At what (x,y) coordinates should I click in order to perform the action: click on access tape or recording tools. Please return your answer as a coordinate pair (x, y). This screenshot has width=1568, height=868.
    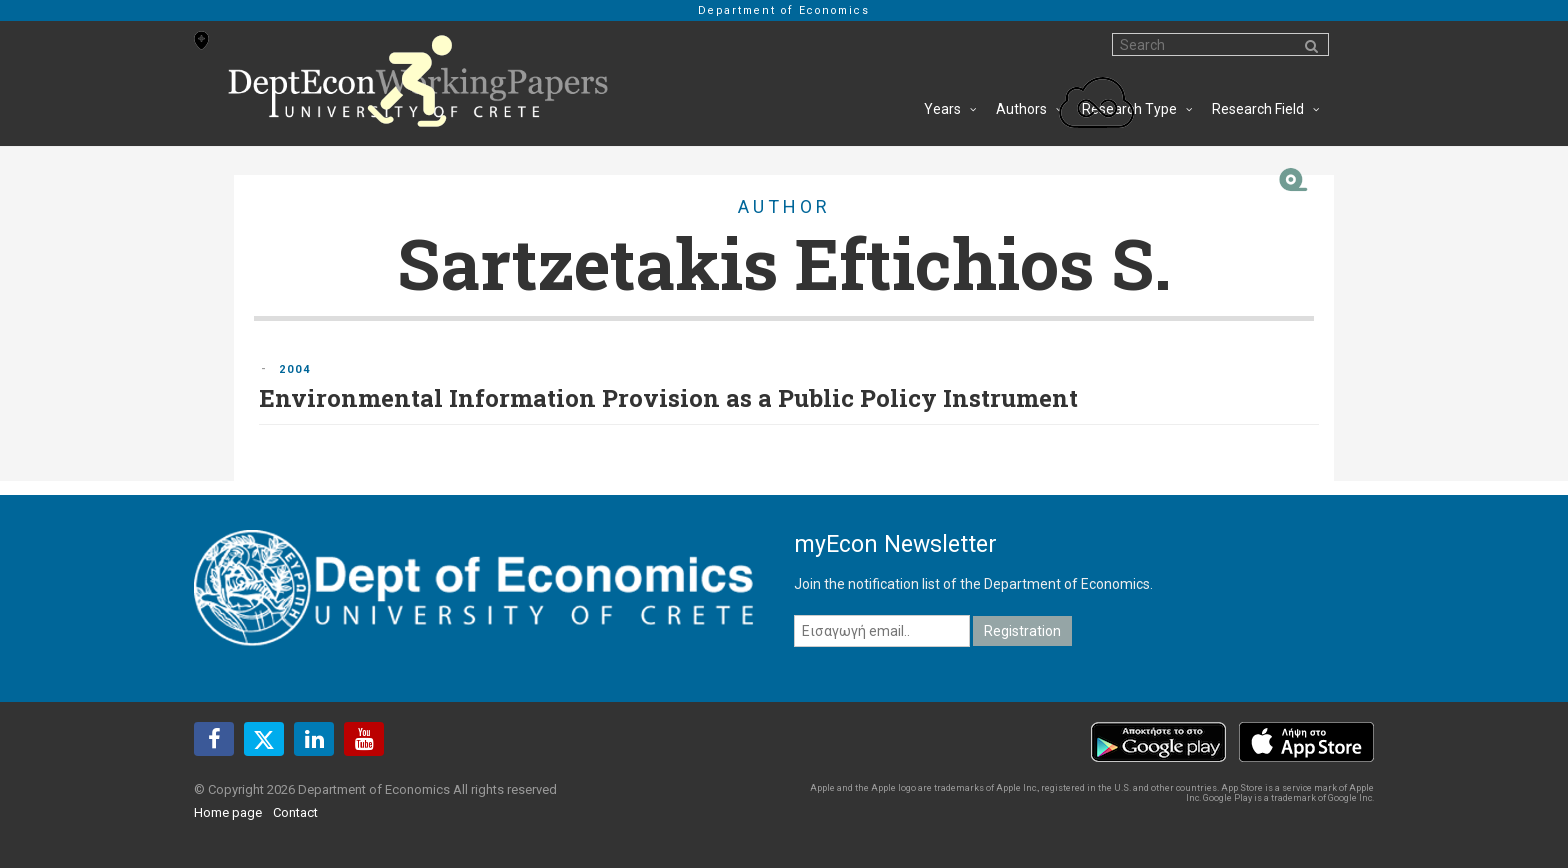
    Looking at the image, I should click on (1292, 179).